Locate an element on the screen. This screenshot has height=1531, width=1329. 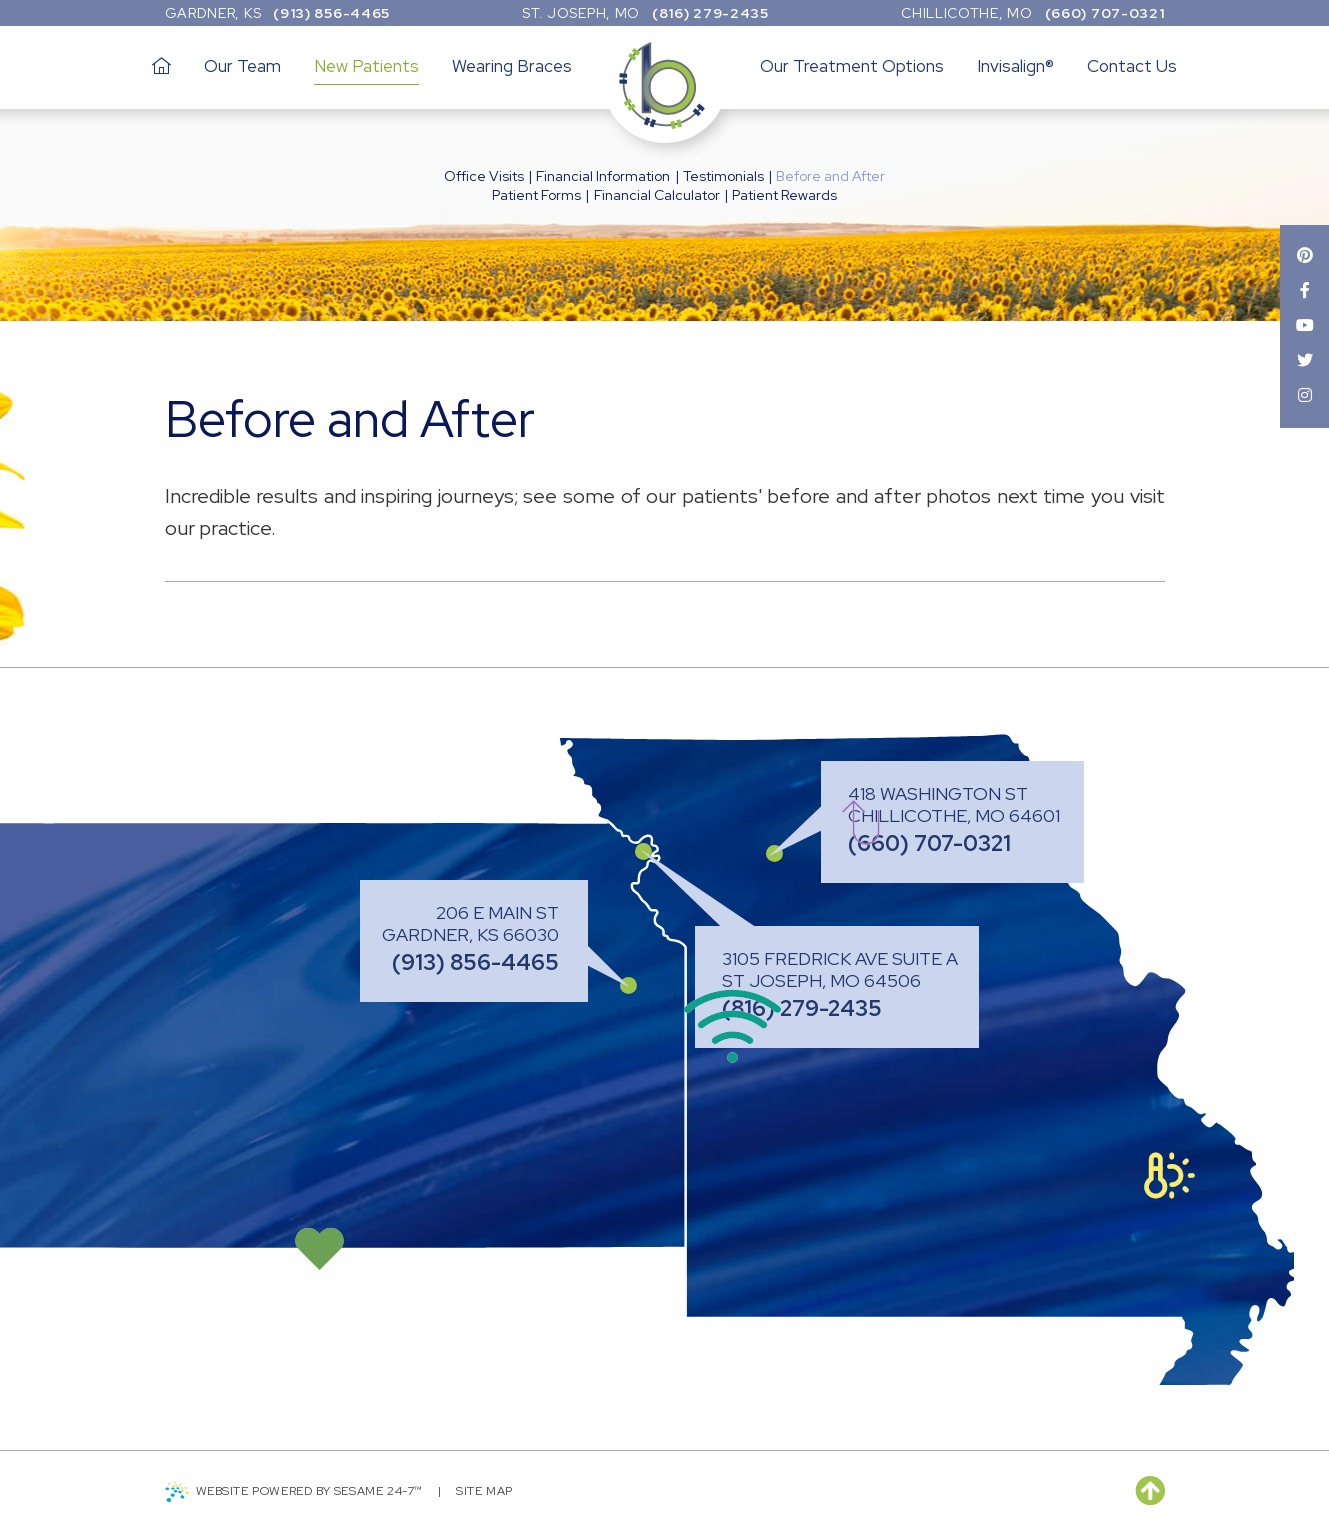
indicates a favorited or liked item is located at coordinates (319, 1248).